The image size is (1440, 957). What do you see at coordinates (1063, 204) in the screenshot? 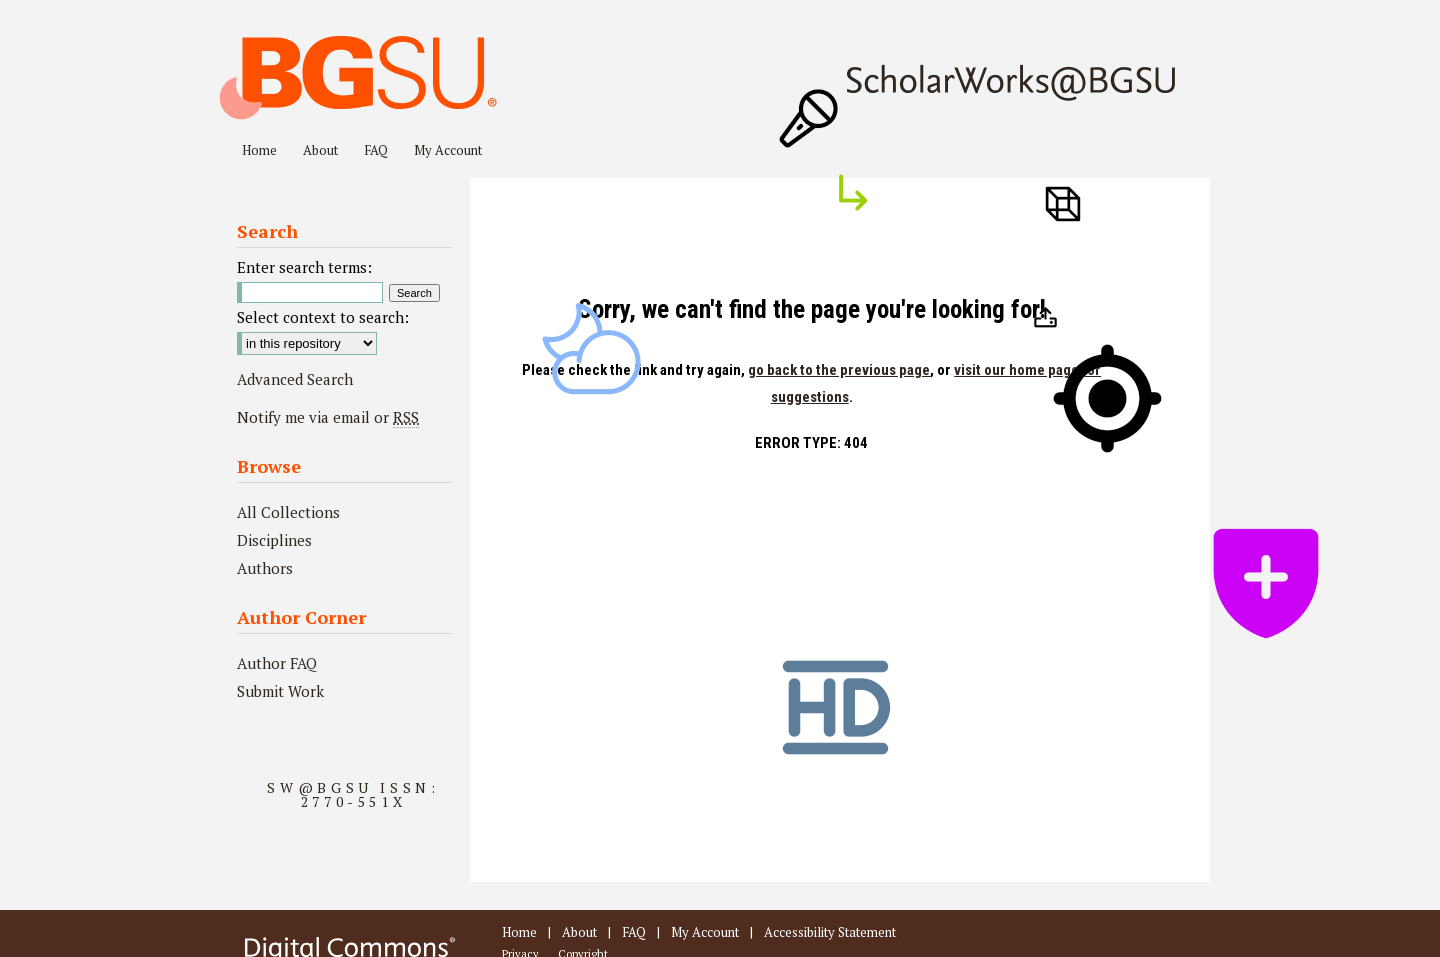
I see `view 3D model or object` at bounding box center [1063, 204].